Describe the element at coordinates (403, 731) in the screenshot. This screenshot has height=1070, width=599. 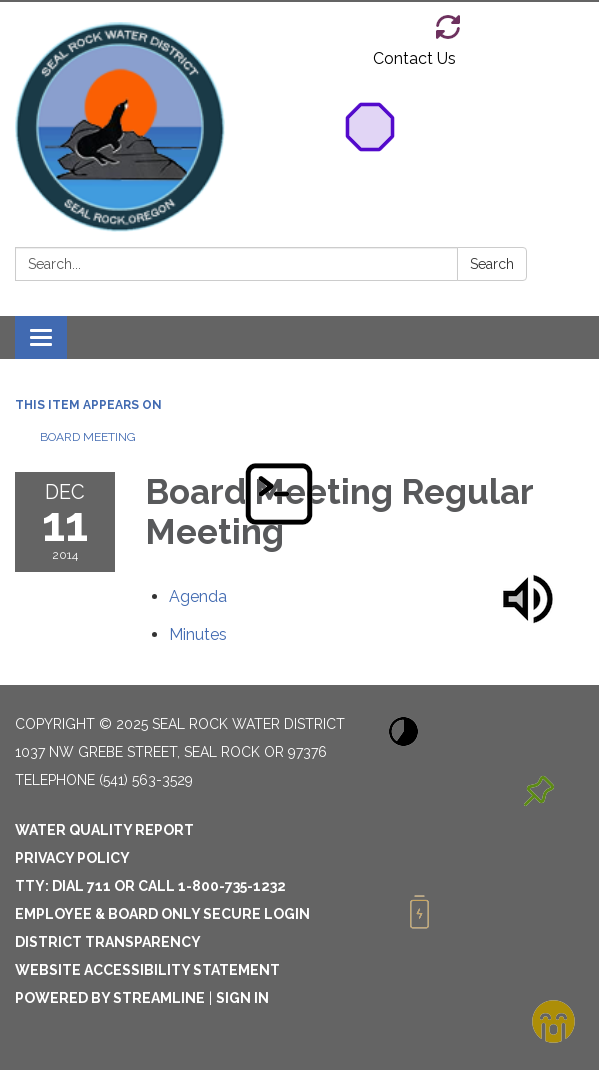
I see `indicates 60% progress or completion` at that location.